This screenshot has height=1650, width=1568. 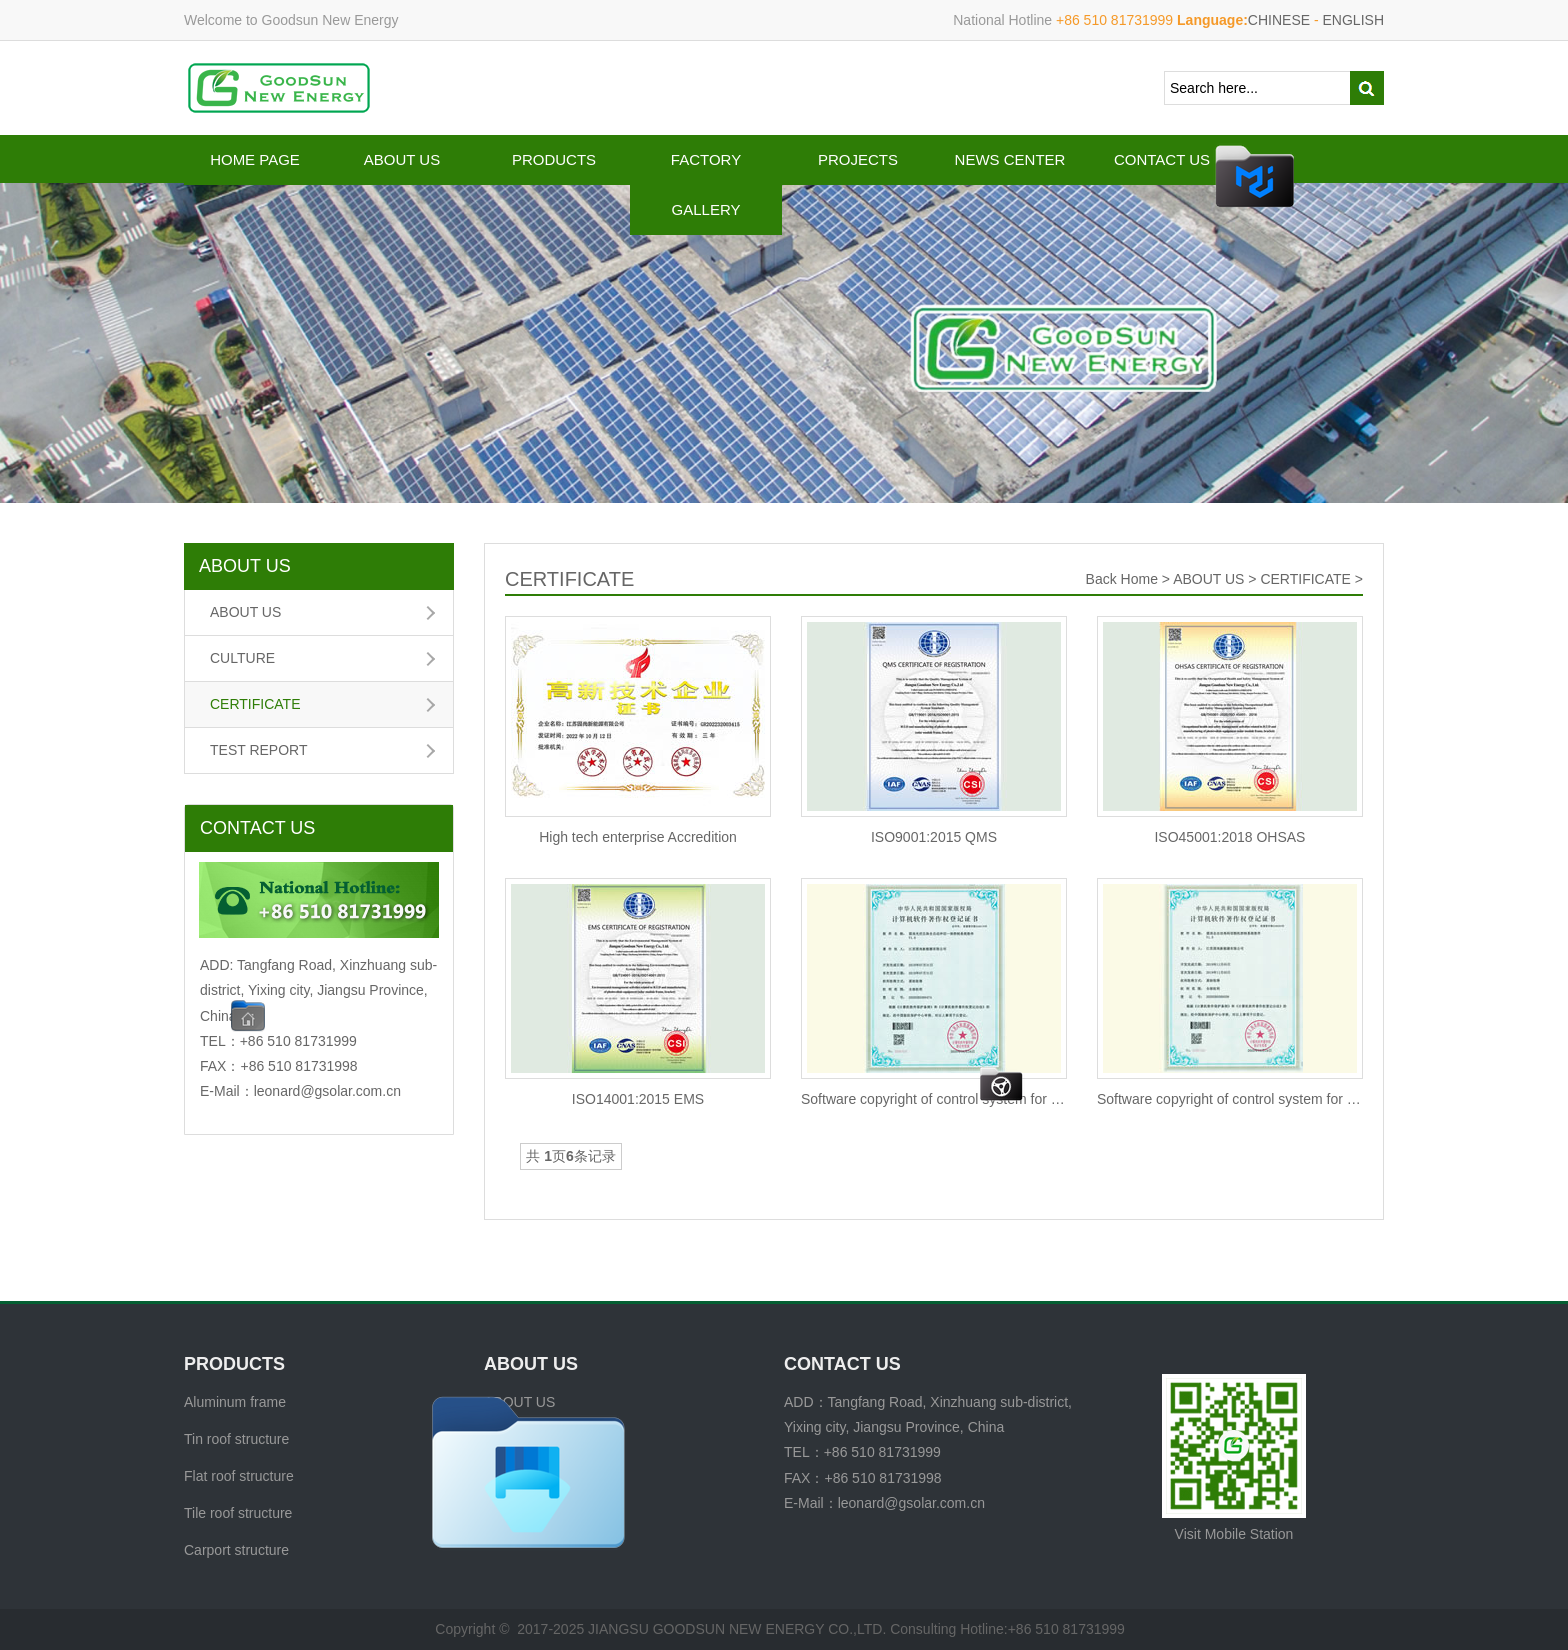 I want to click on access your home folder, so click(x=248, y=1015).